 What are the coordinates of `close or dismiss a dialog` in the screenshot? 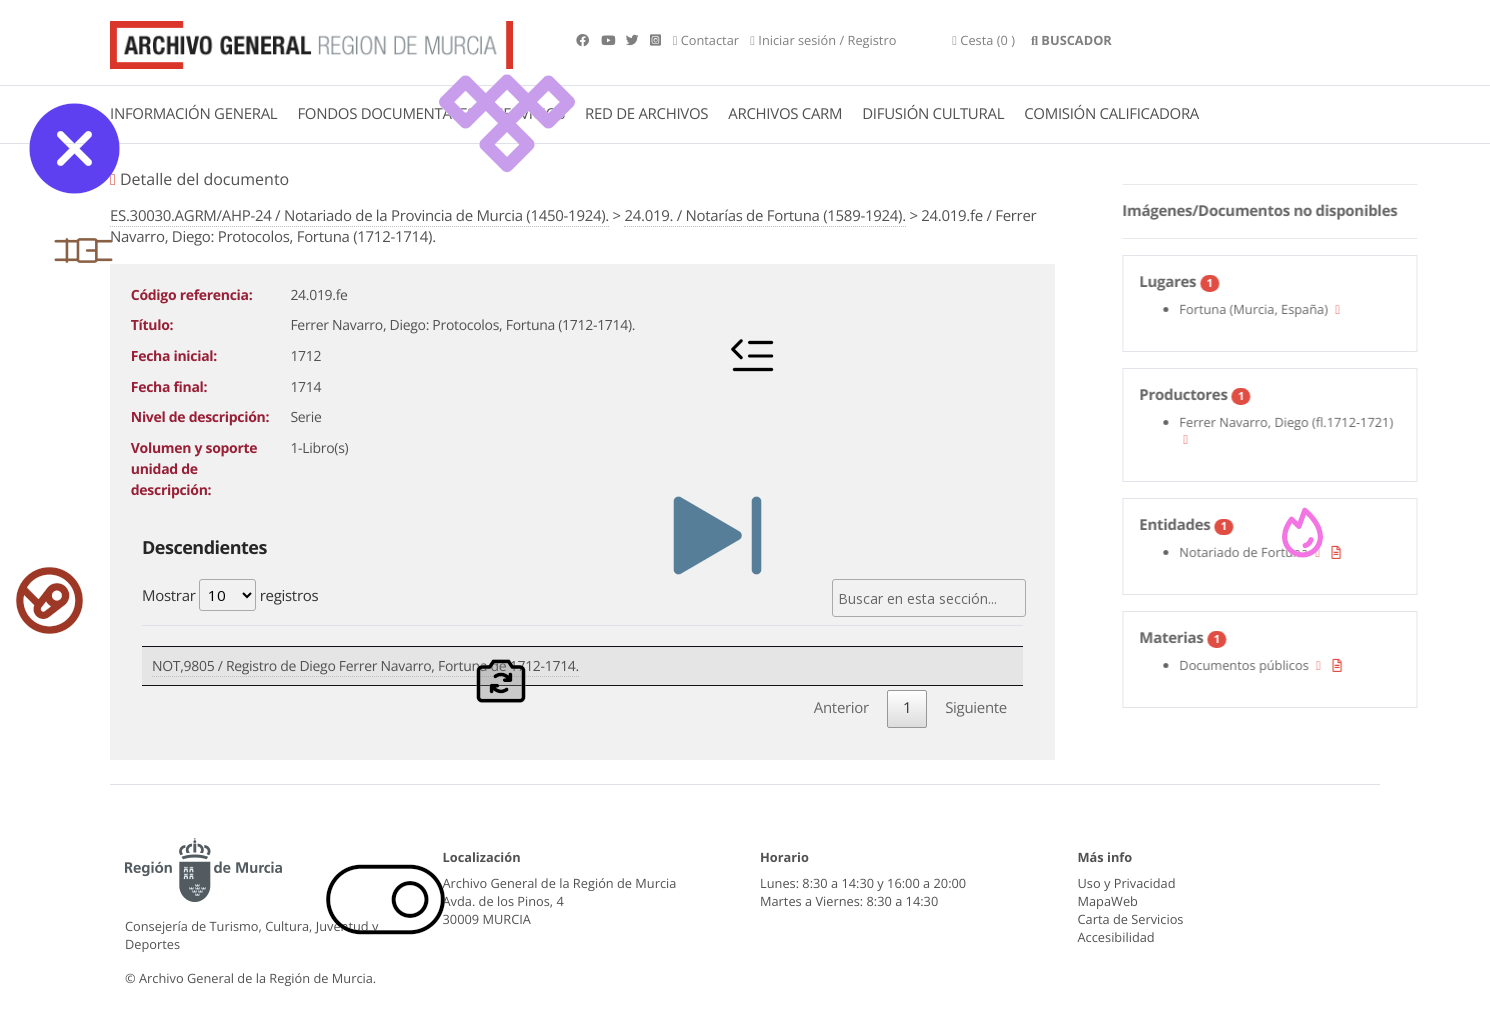 It's located at (74, 148).